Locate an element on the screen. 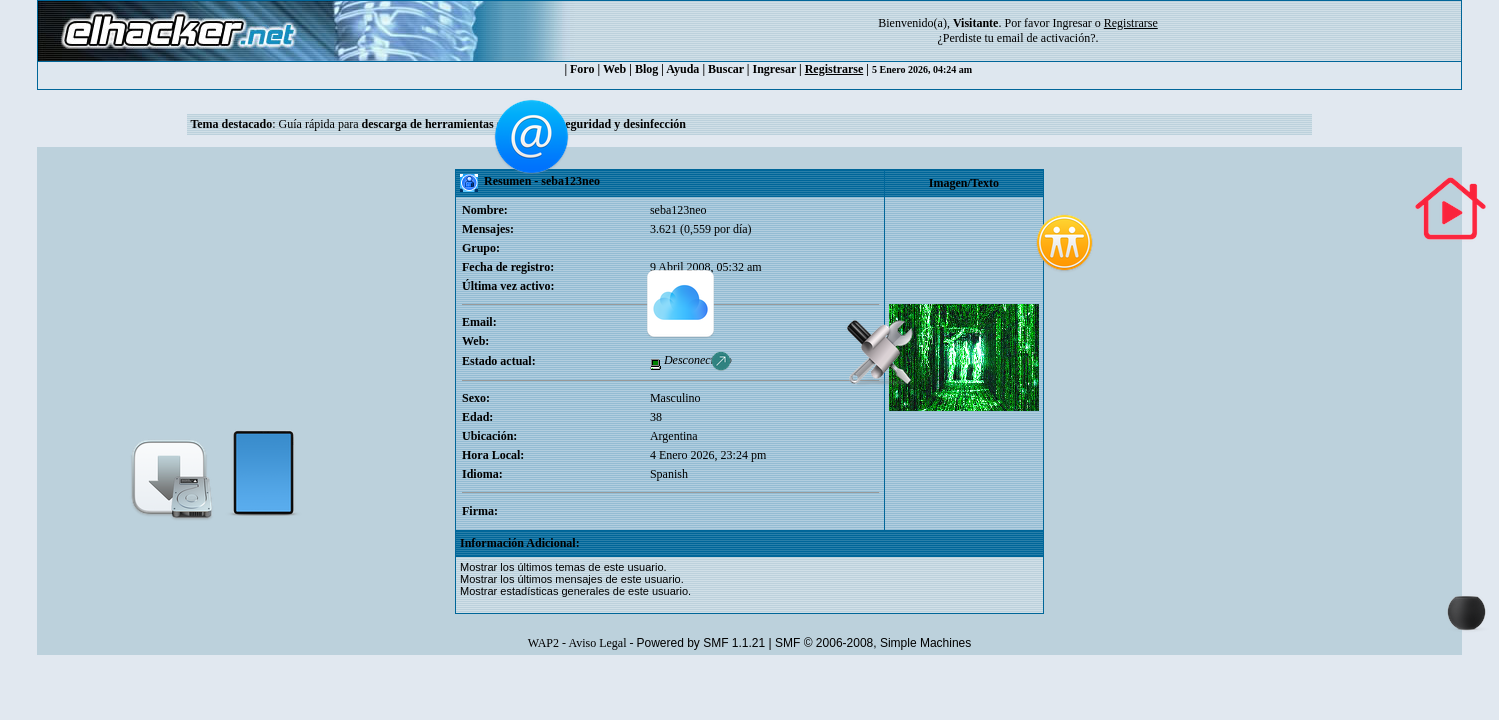  access home sharing preferences is located at coordinates (1450, 208).